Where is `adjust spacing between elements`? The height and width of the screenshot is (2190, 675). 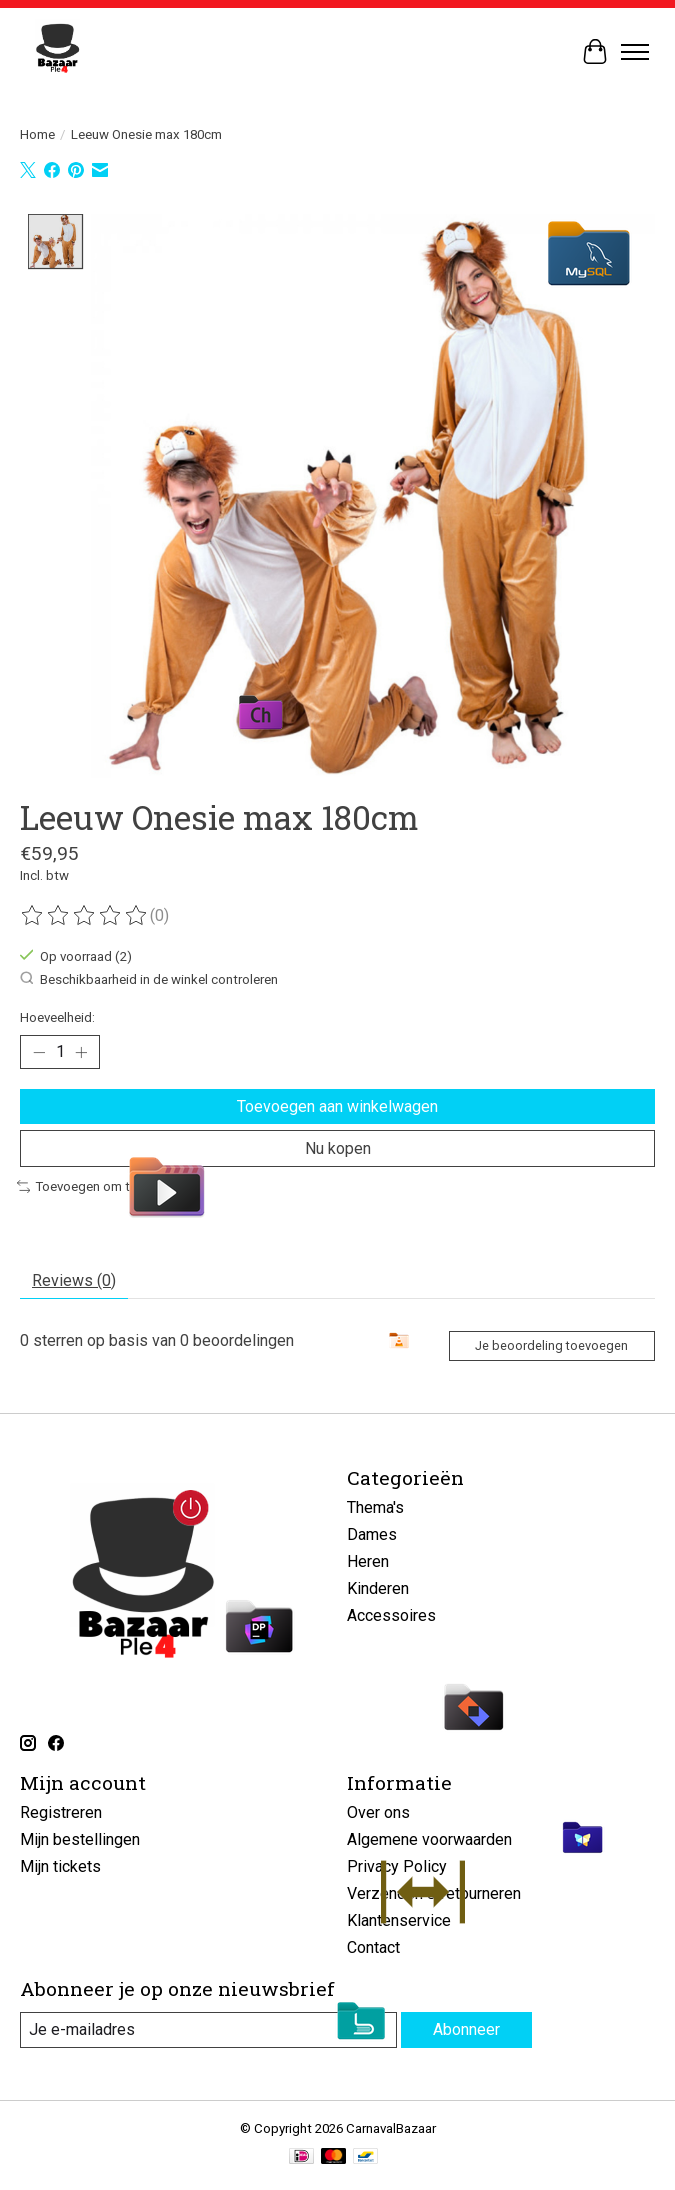
adjust spacing between elements is located at coordinates (423, 1892).